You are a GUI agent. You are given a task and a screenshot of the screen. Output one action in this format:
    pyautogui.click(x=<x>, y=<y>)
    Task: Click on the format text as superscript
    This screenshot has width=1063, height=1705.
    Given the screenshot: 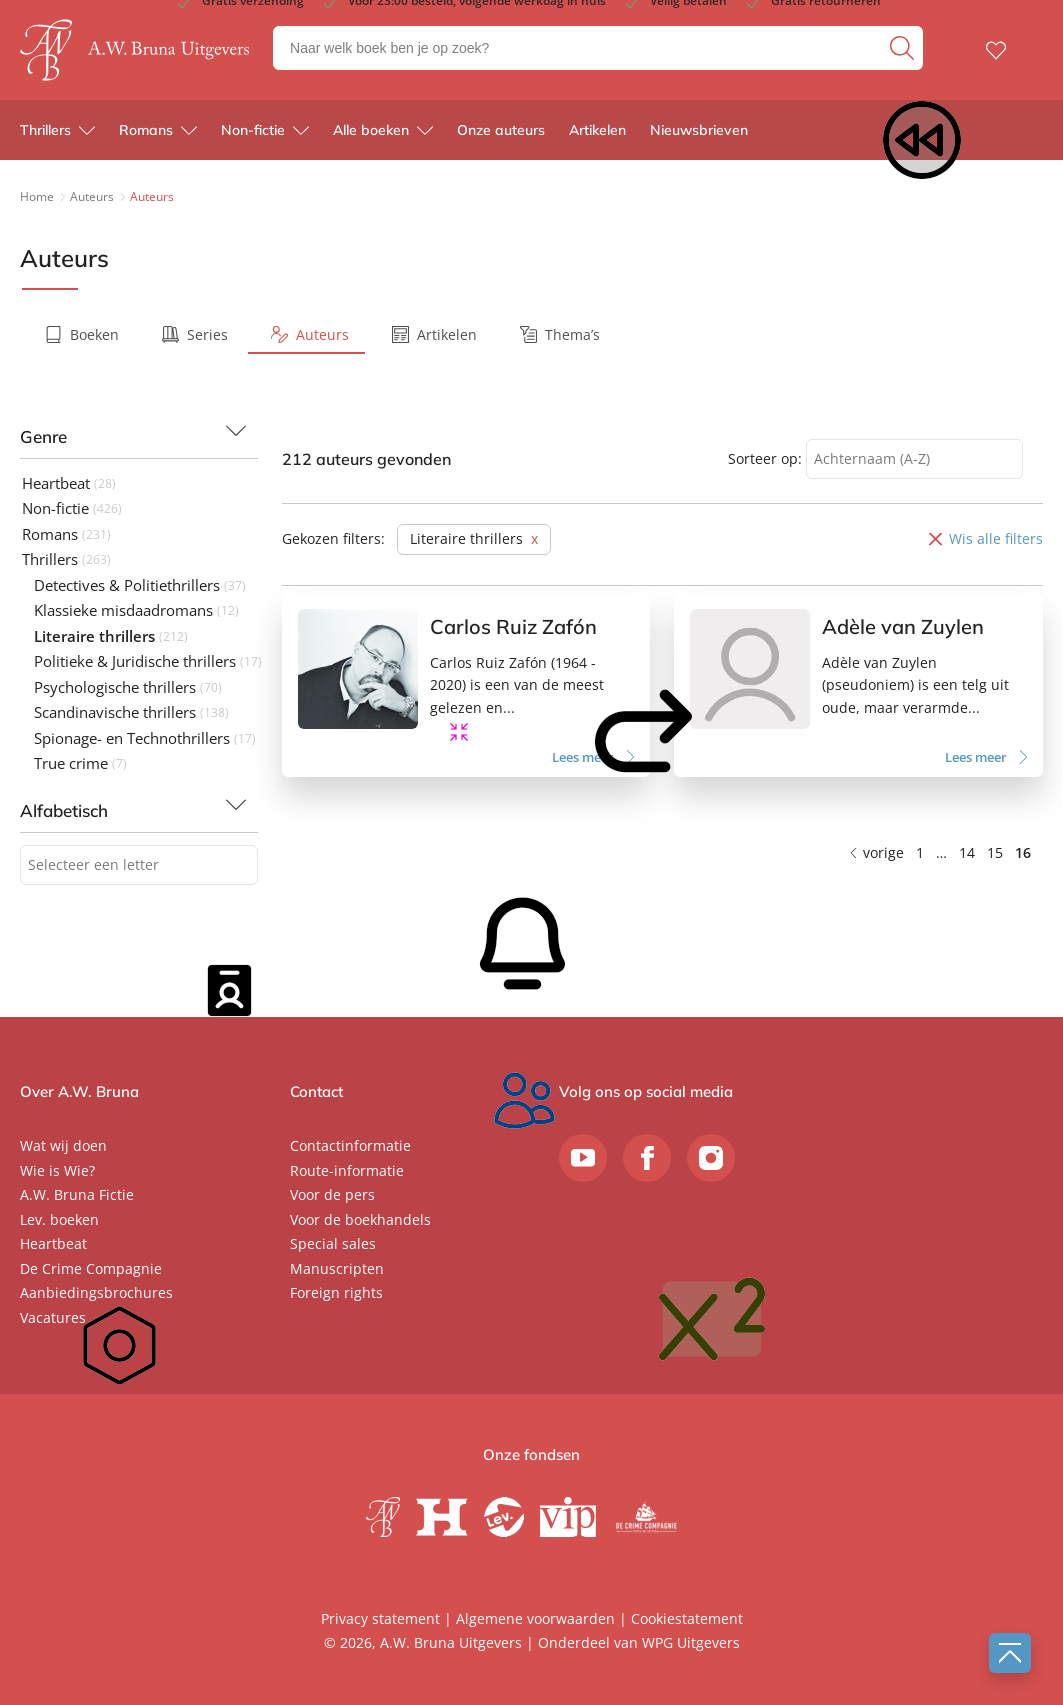 What is the action you would take?
    pyautogui.click(x=706, y=1321)
    